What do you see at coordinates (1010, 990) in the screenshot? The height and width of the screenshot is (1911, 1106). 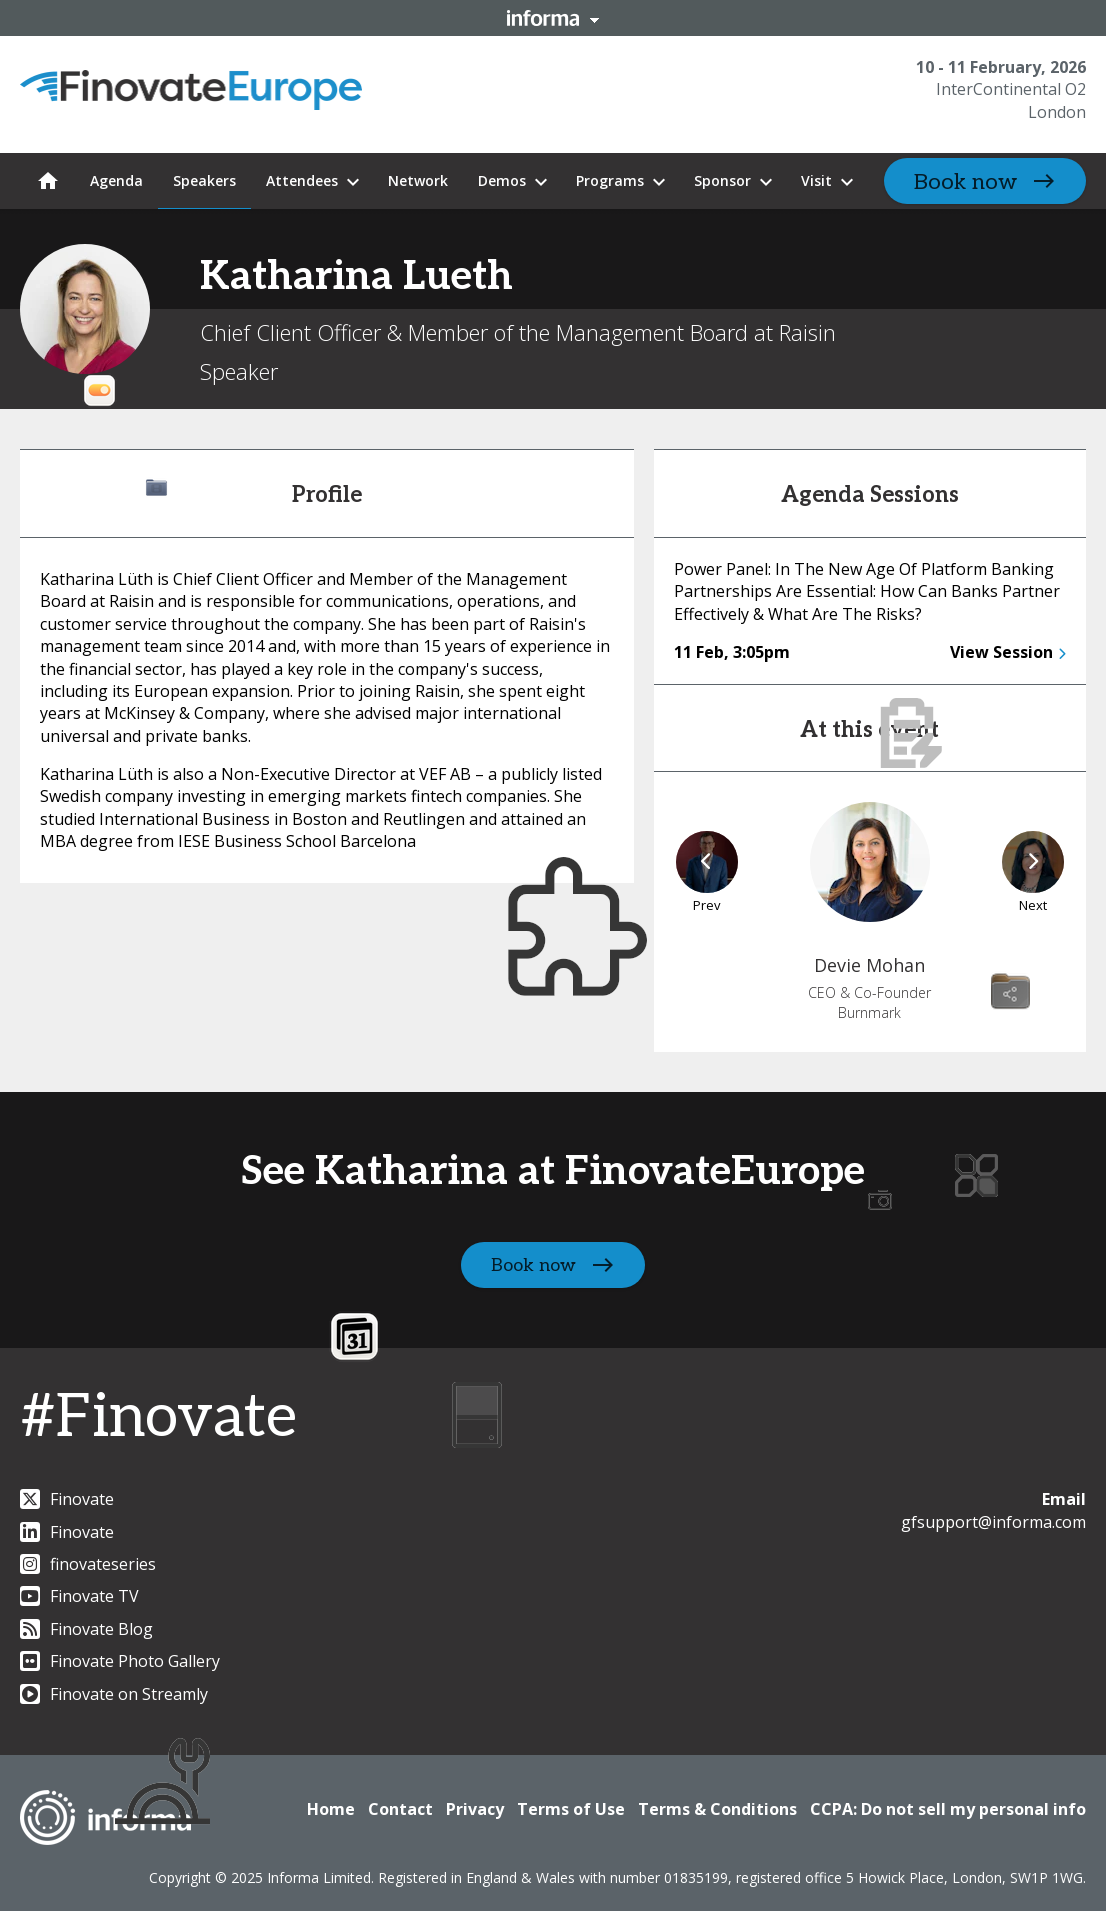 I see `open your public shared folder` at bounding box center [1010, 990].